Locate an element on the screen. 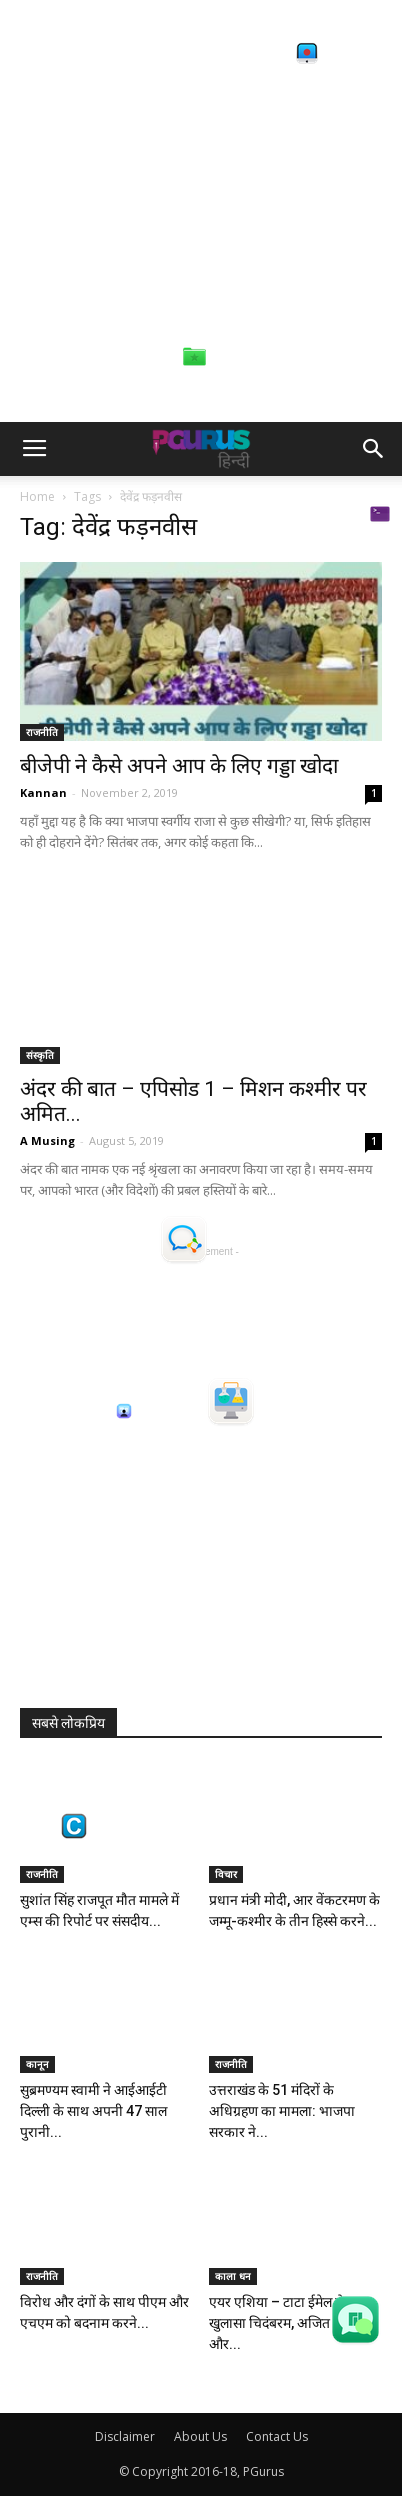 The height and width of the screenshot is (2496, 402). open WeCom (WeChat Work) messaging app is located at coordinates (184, 1239).